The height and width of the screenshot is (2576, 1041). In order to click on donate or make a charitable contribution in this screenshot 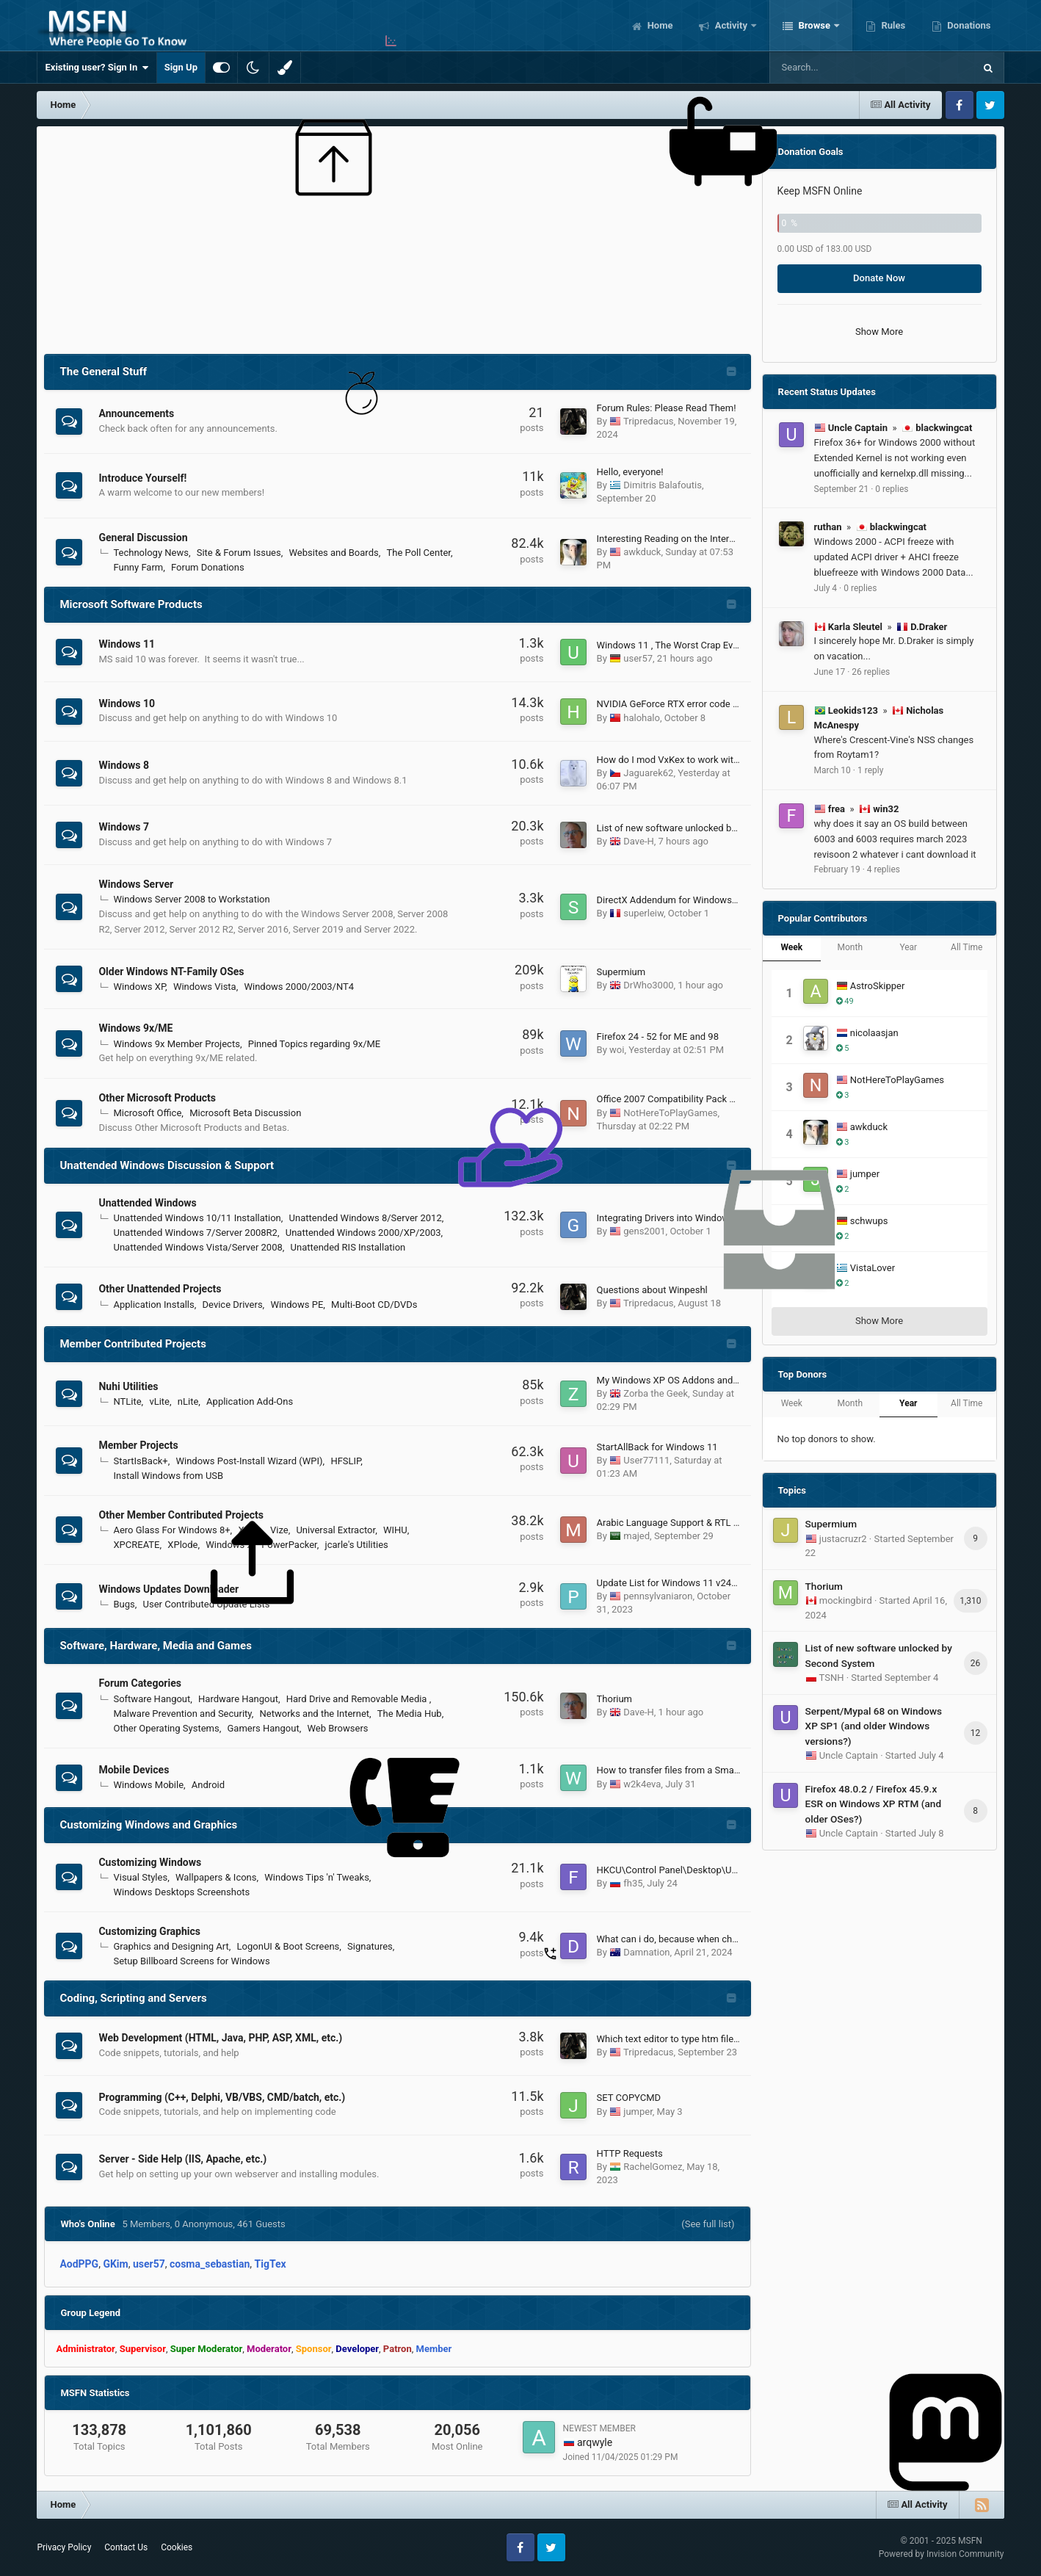, I will do `click(514, 1149)`.